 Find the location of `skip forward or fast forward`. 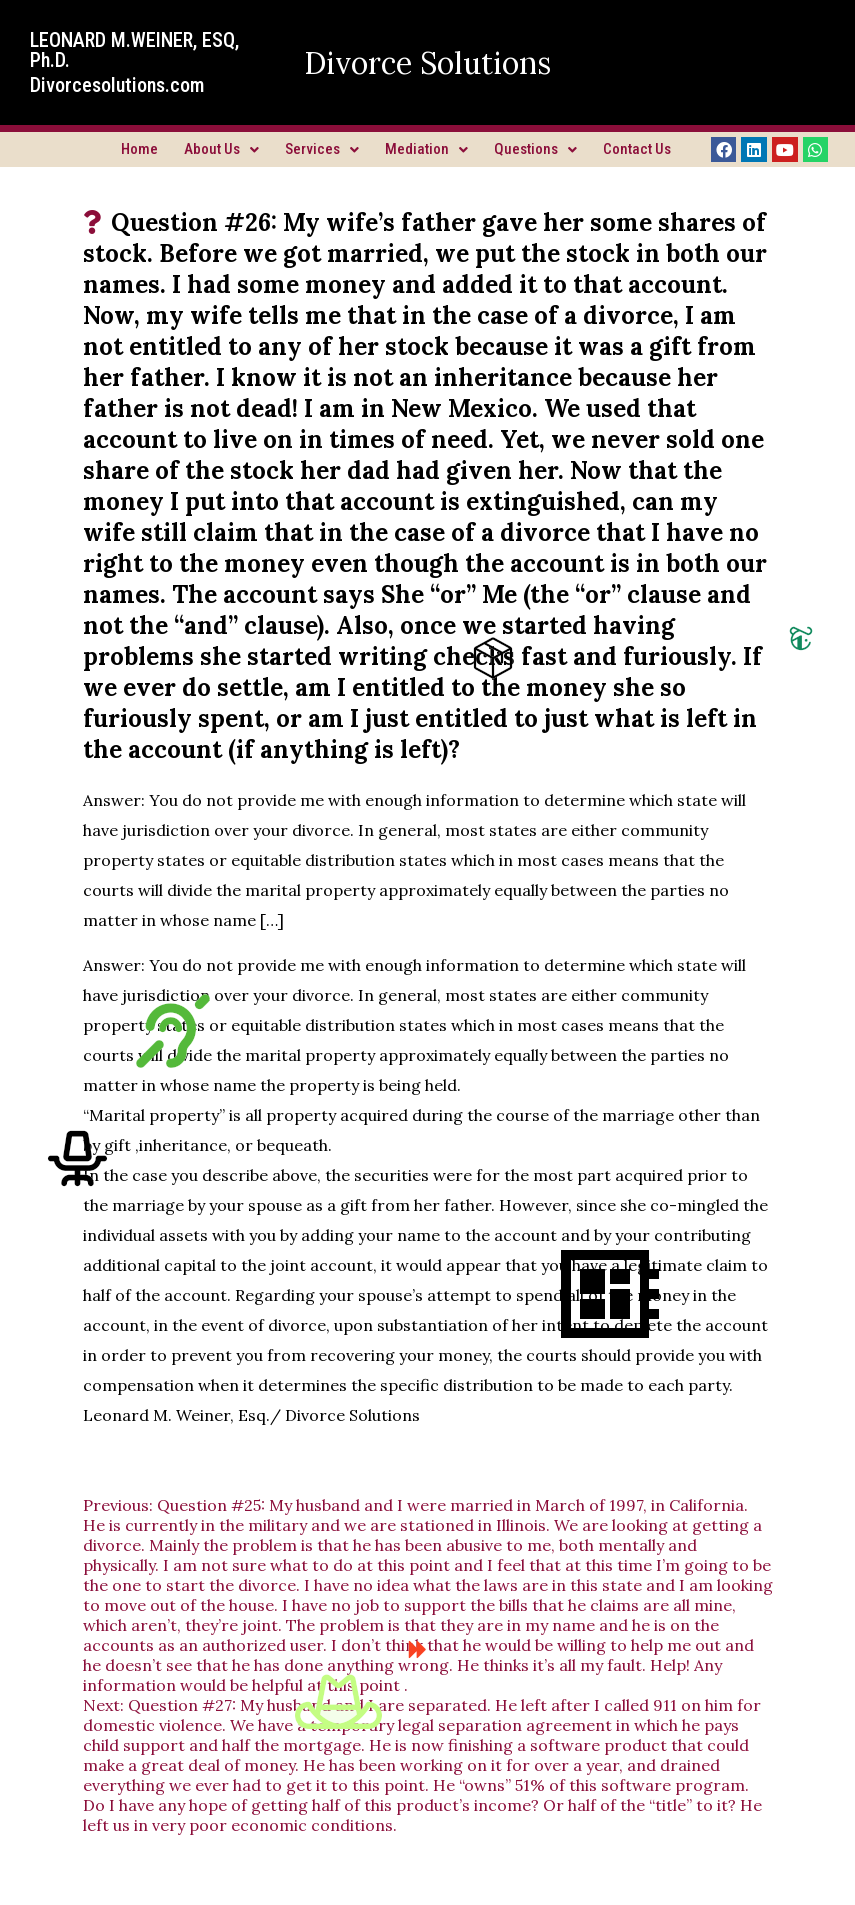

skip forward or fast forward is located at coordinates (416, 1649).